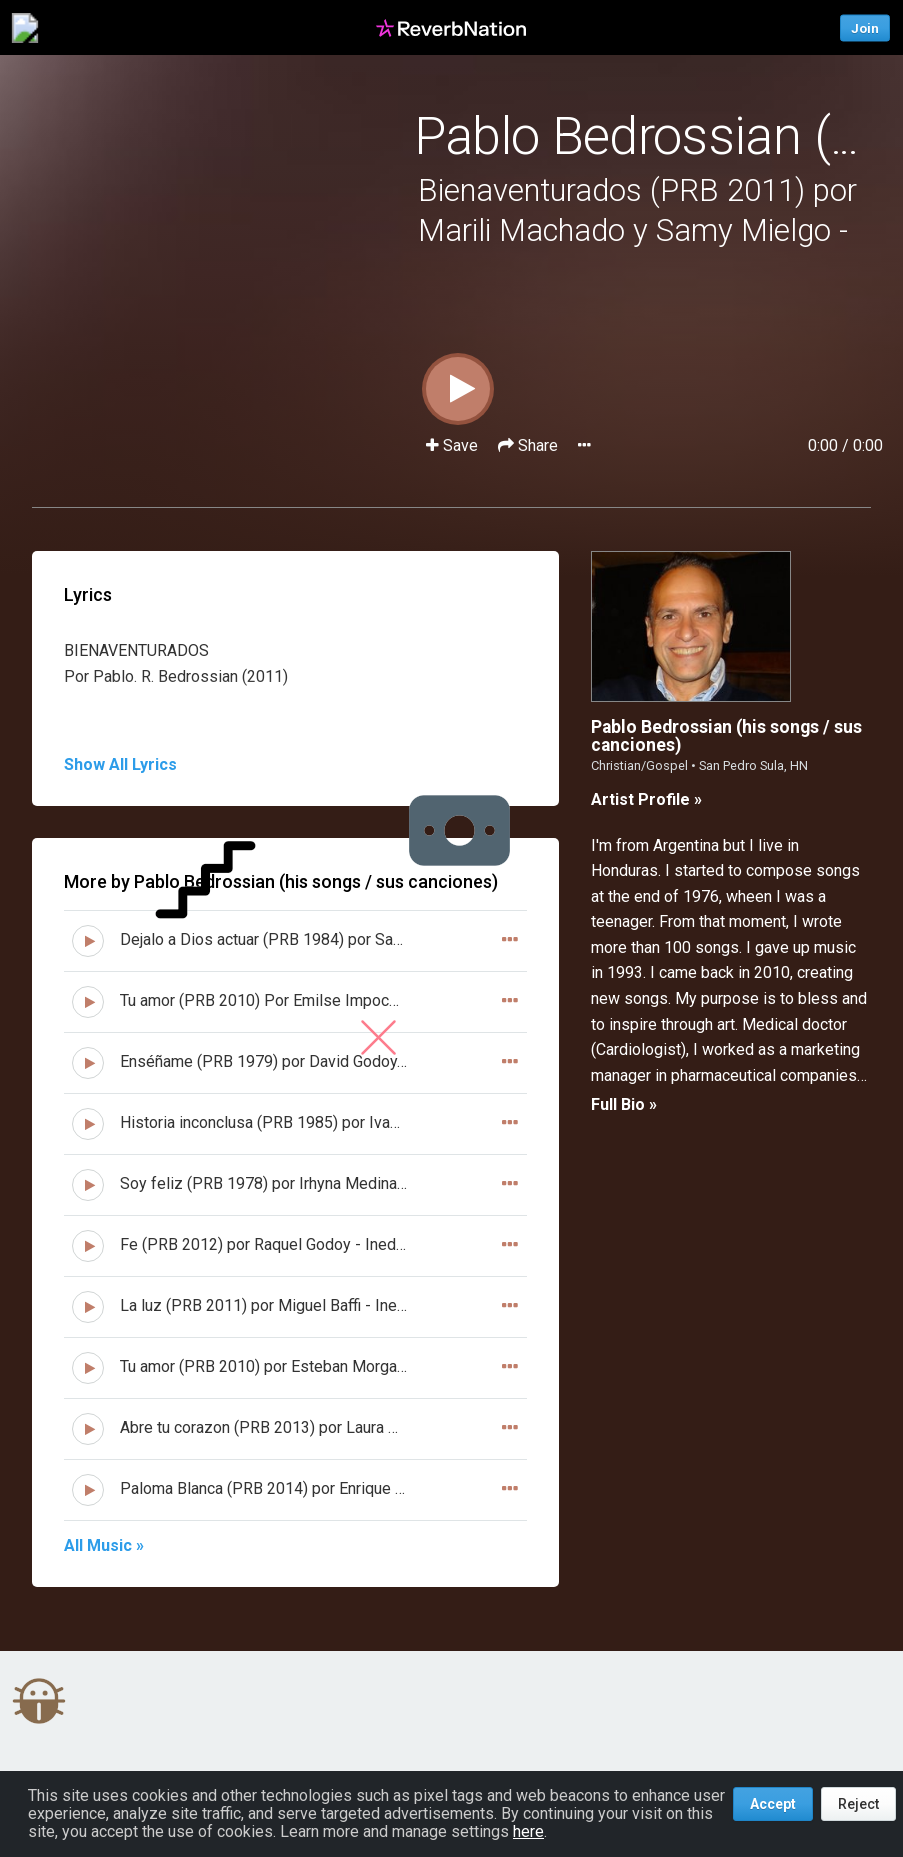  I want to click on close or dismiss a dialog, so click(378, 1037).